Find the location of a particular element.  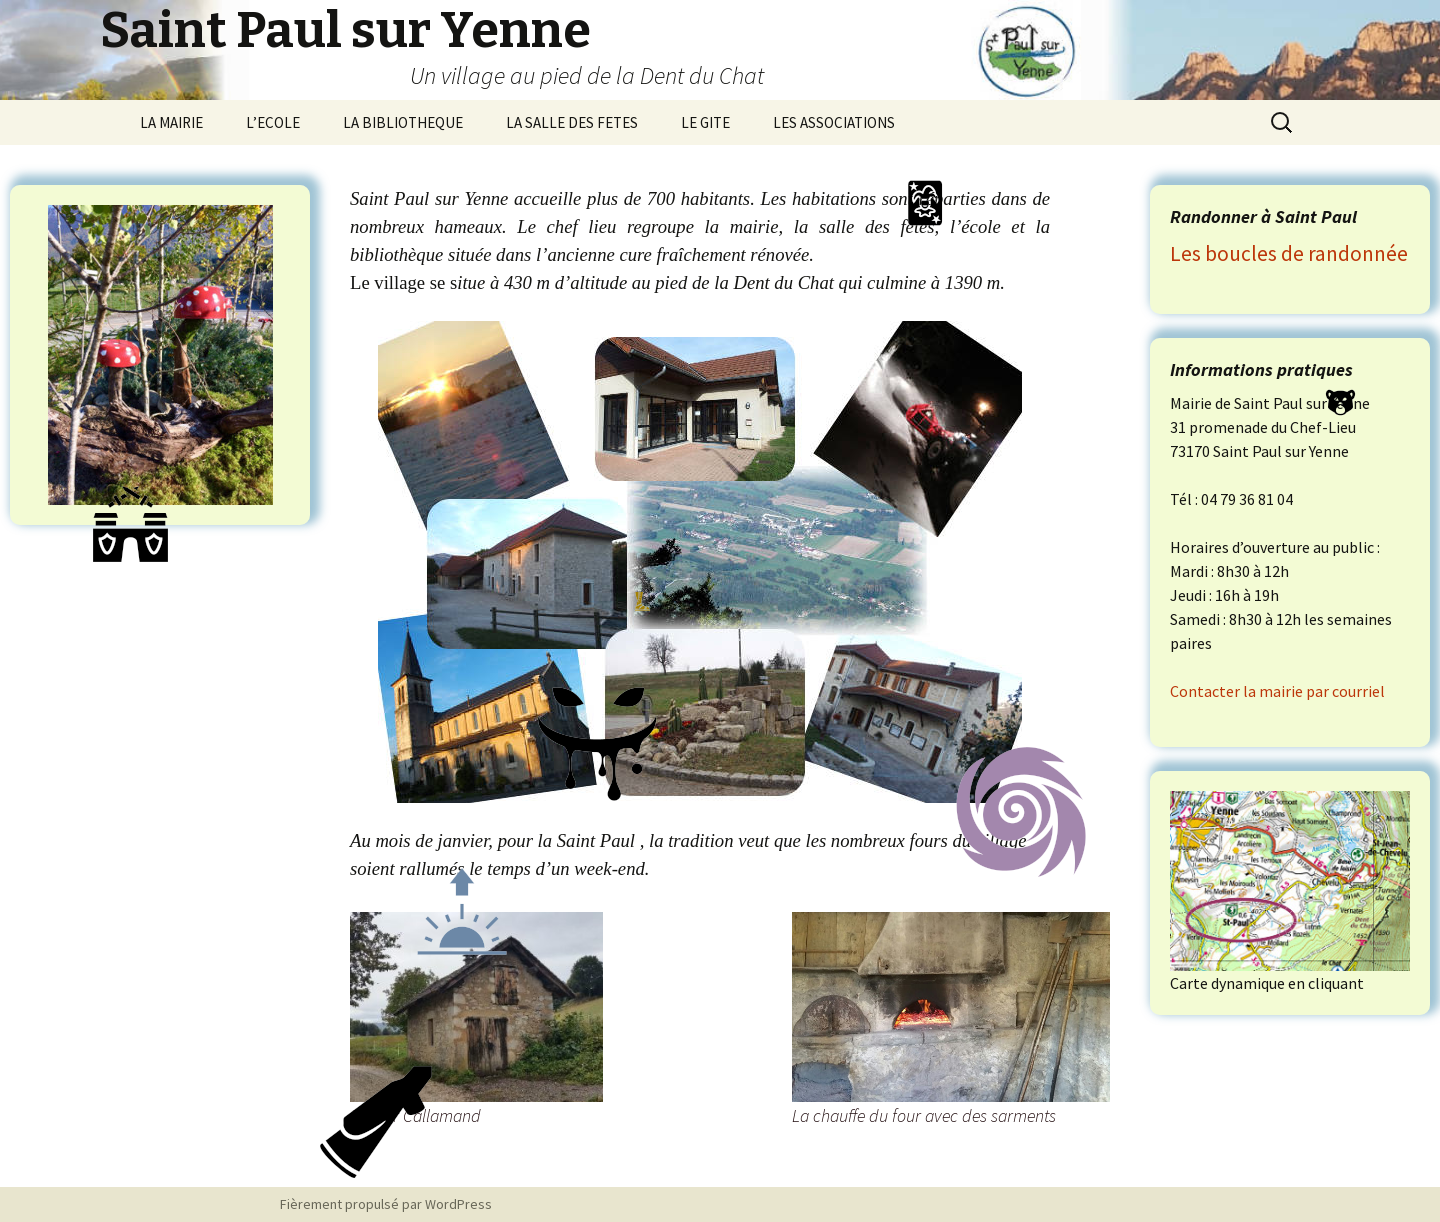

access military or troop buildings is located at coordinates (130, 524).